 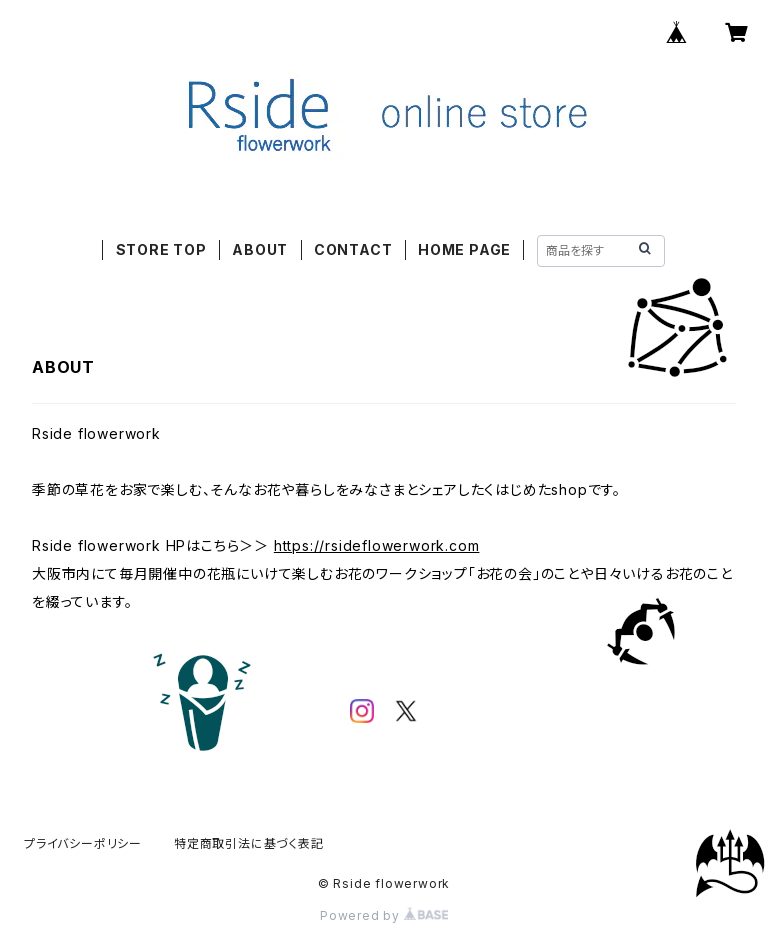 I want to click on view mesh network topology, so click(x=677, y=327).